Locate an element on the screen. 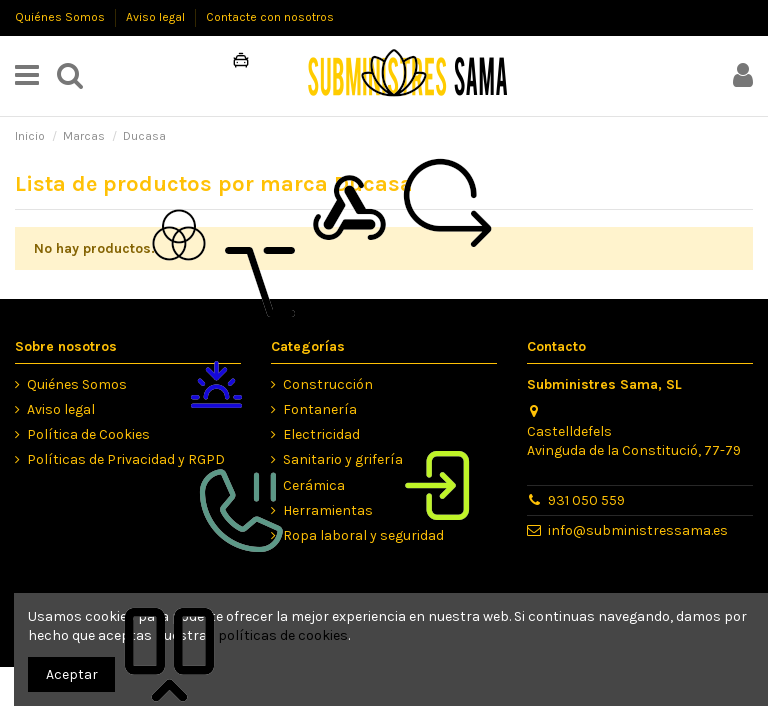  view overlapping categories or sets is located at coordinates (179, 236).